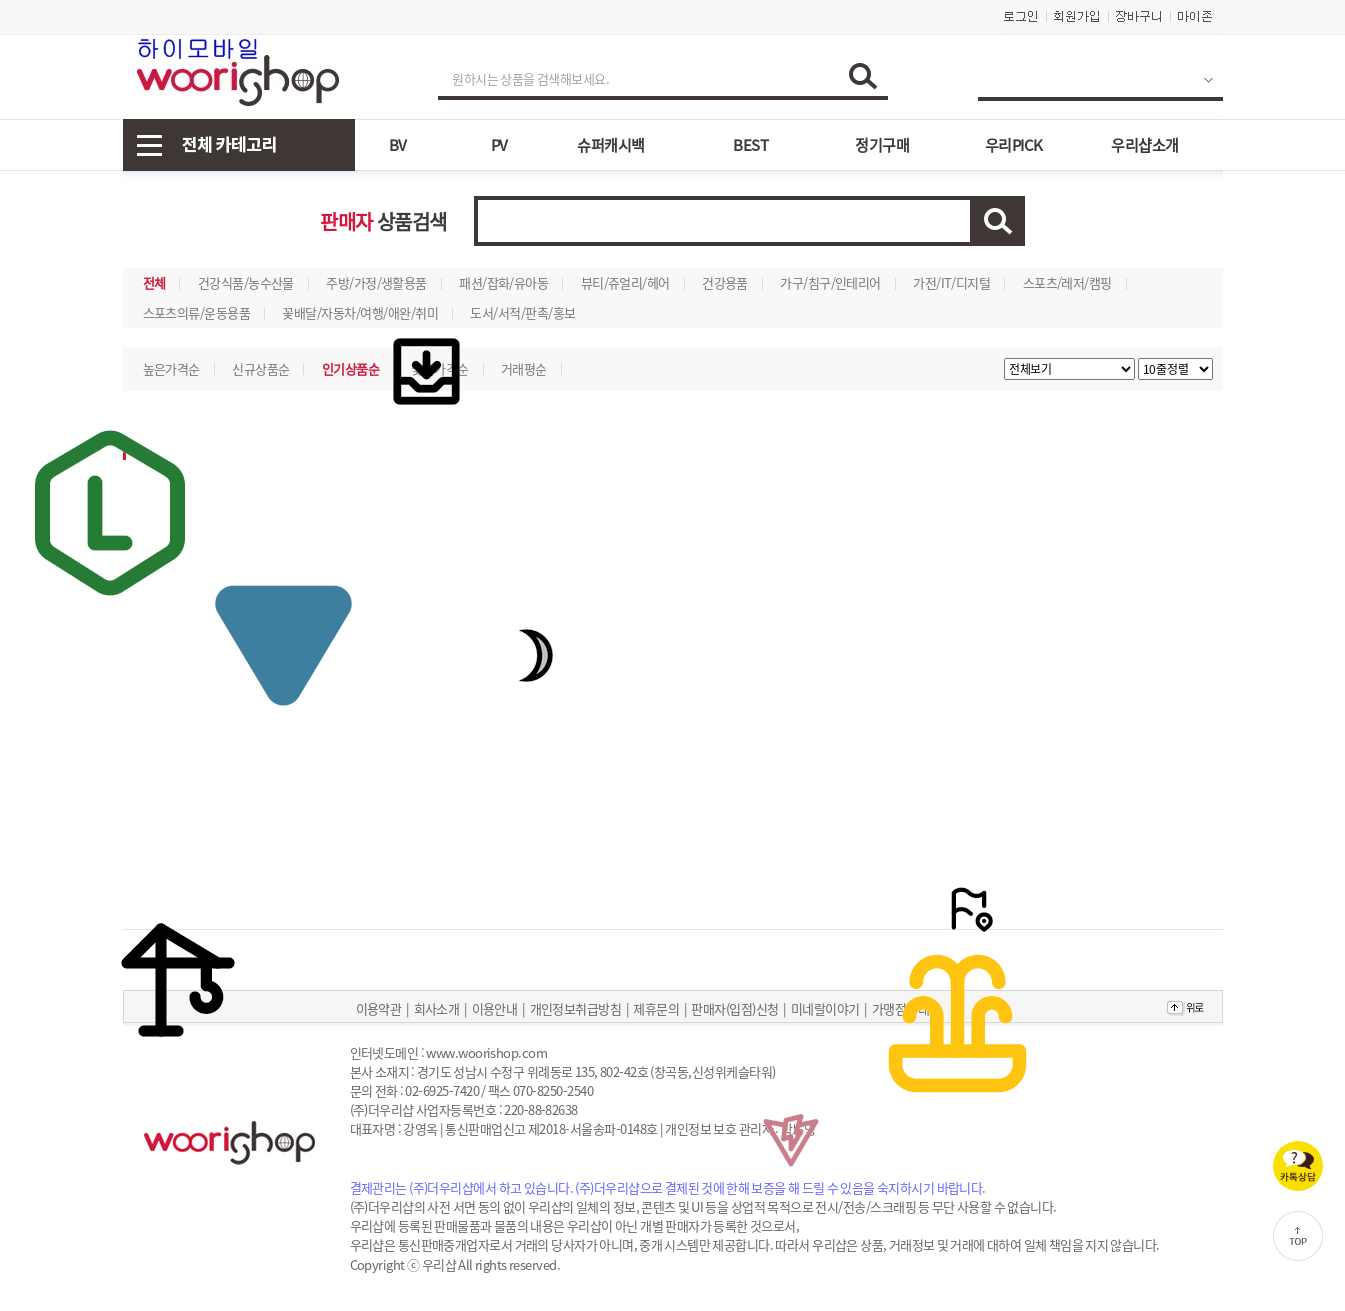  What do you see at coordinates (791, 1139) in the screenshot?
I see `vite development tool or project` at bounding box center [791, 1139].